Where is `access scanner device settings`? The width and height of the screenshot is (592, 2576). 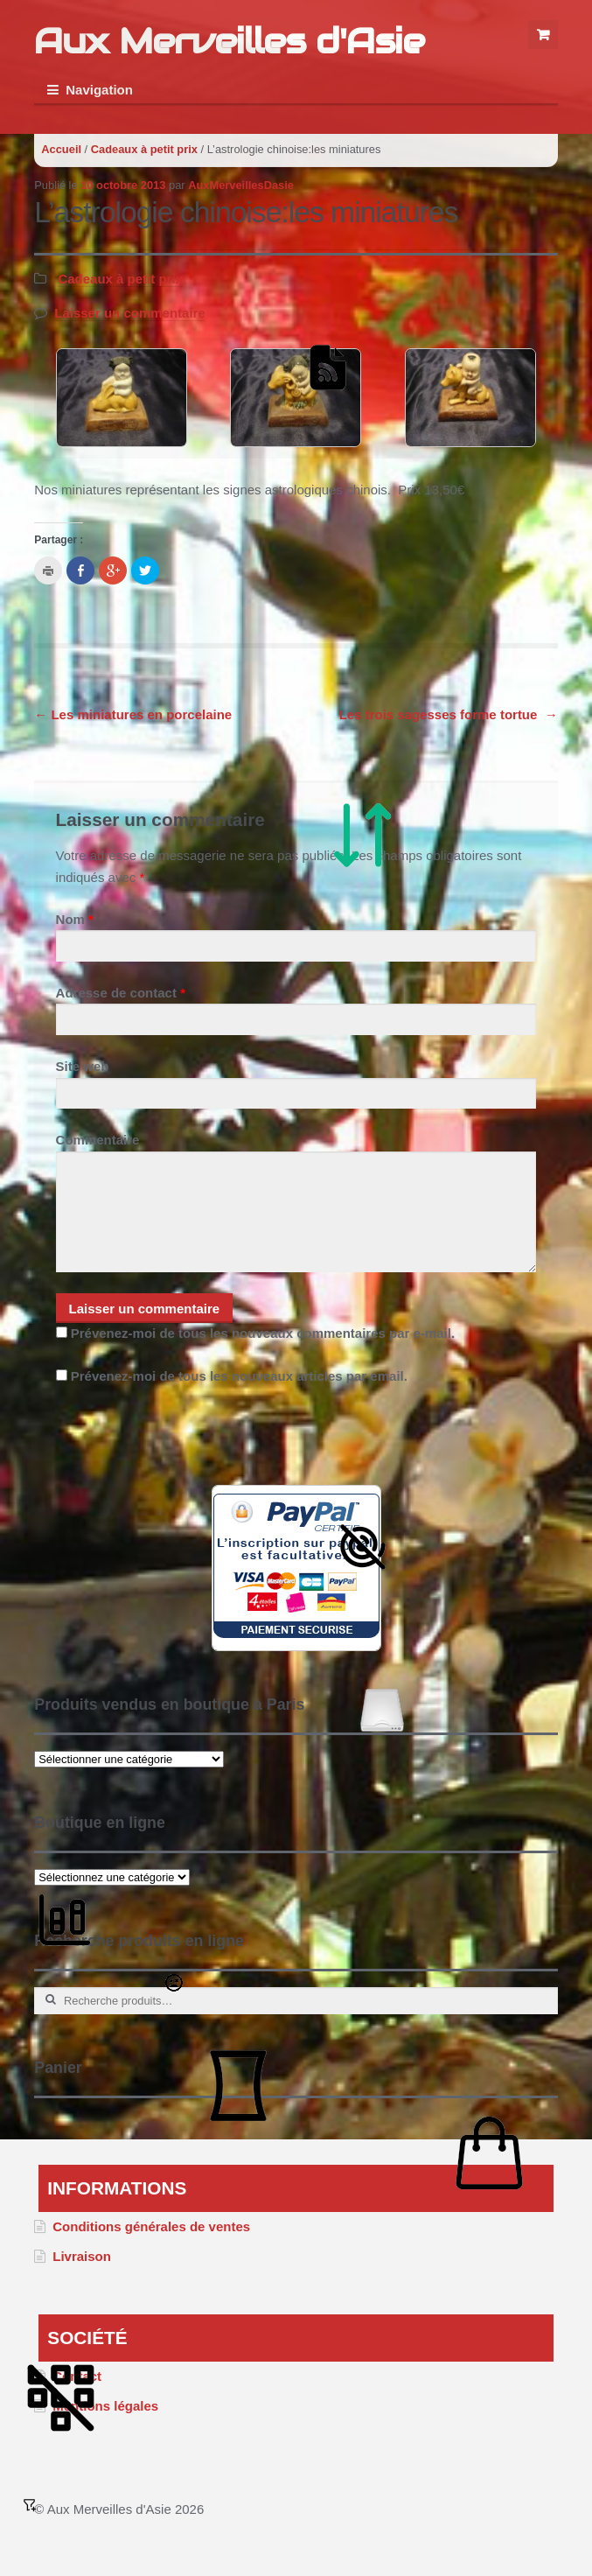 access scanner device settings is located at coordinates (382, 1711).